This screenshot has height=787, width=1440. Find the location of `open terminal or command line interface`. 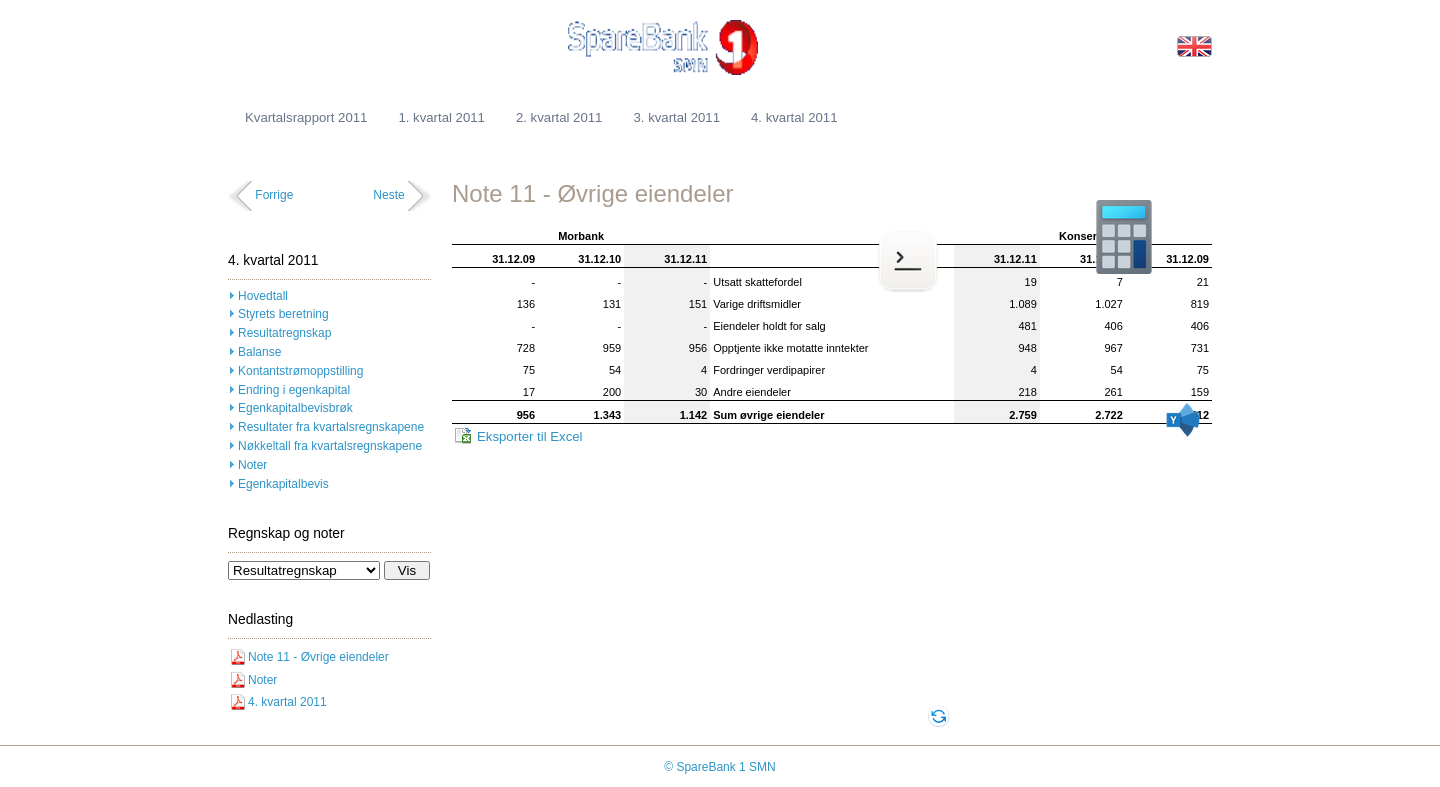

open terminal or command line interface is located at coordinates (908, 261).